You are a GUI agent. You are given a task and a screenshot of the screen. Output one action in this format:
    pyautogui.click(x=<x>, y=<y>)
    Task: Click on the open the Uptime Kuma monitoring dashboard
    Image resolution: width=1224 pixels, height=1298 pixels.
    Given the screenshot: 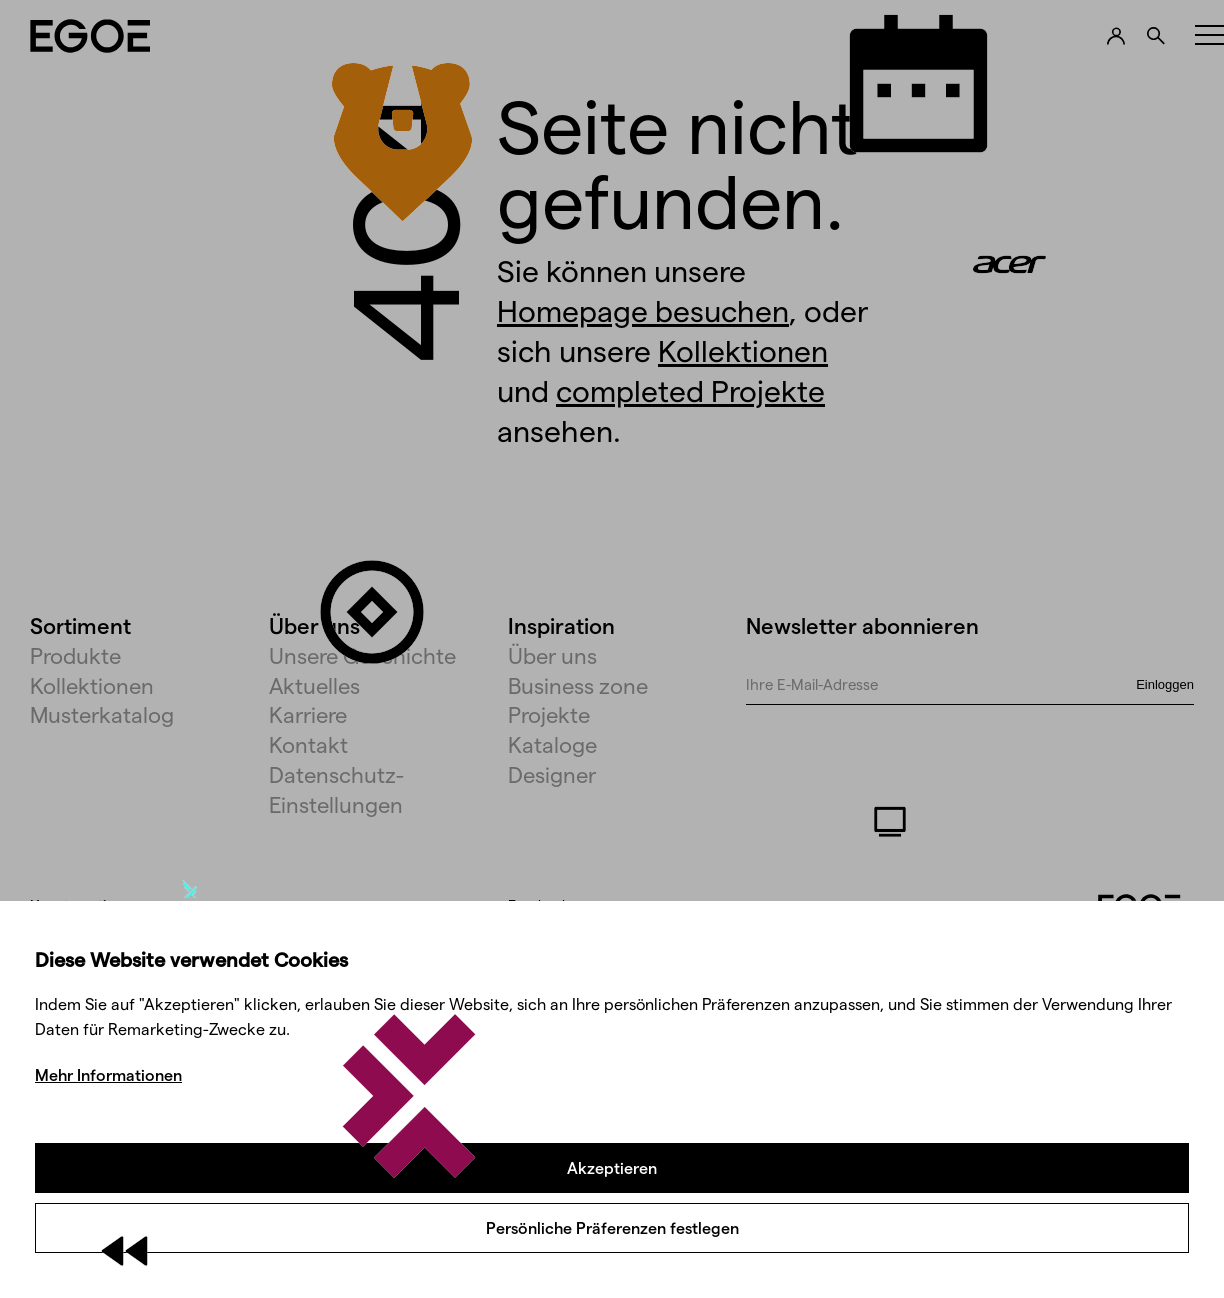 What is the action you would take?
    pyautogui.click(x=402, y=142)
    